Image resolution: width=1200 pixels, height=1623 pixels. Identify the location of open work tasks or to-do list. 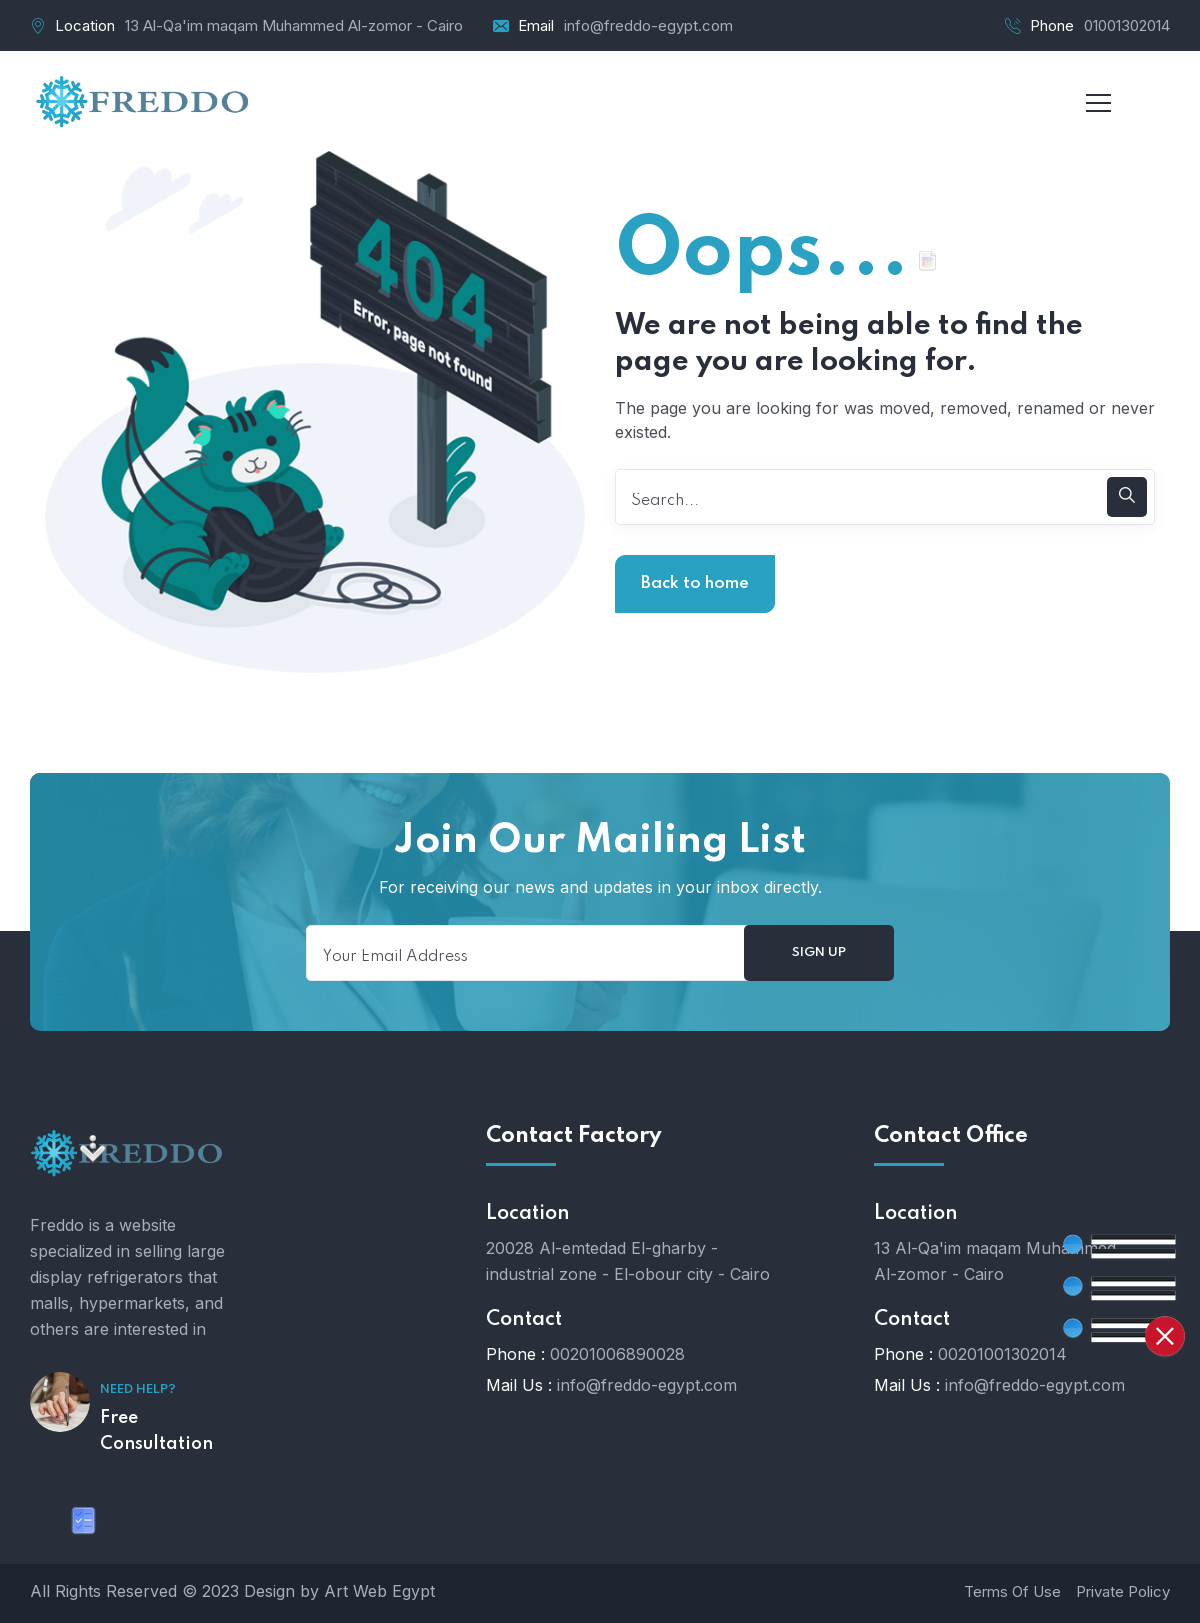
(83, 1520).